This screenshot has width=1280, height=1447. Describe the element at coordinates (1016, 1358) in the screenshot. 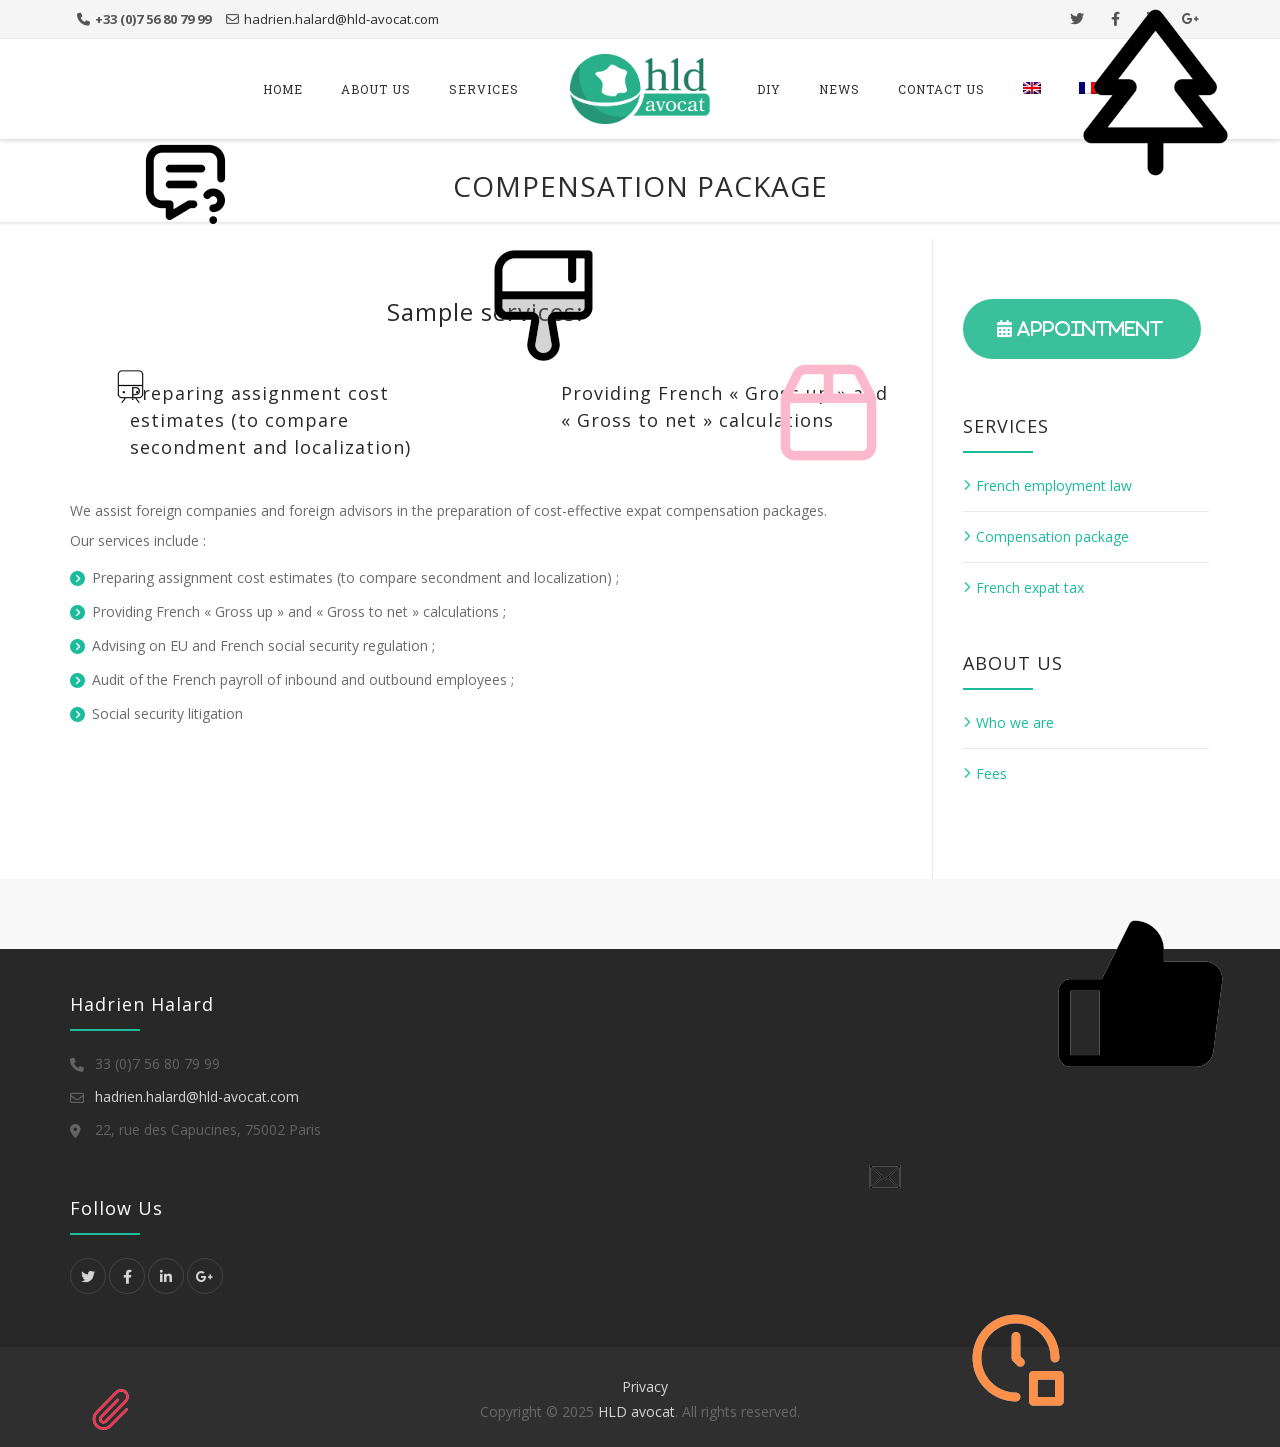

I see `stop a running timer` at that location.